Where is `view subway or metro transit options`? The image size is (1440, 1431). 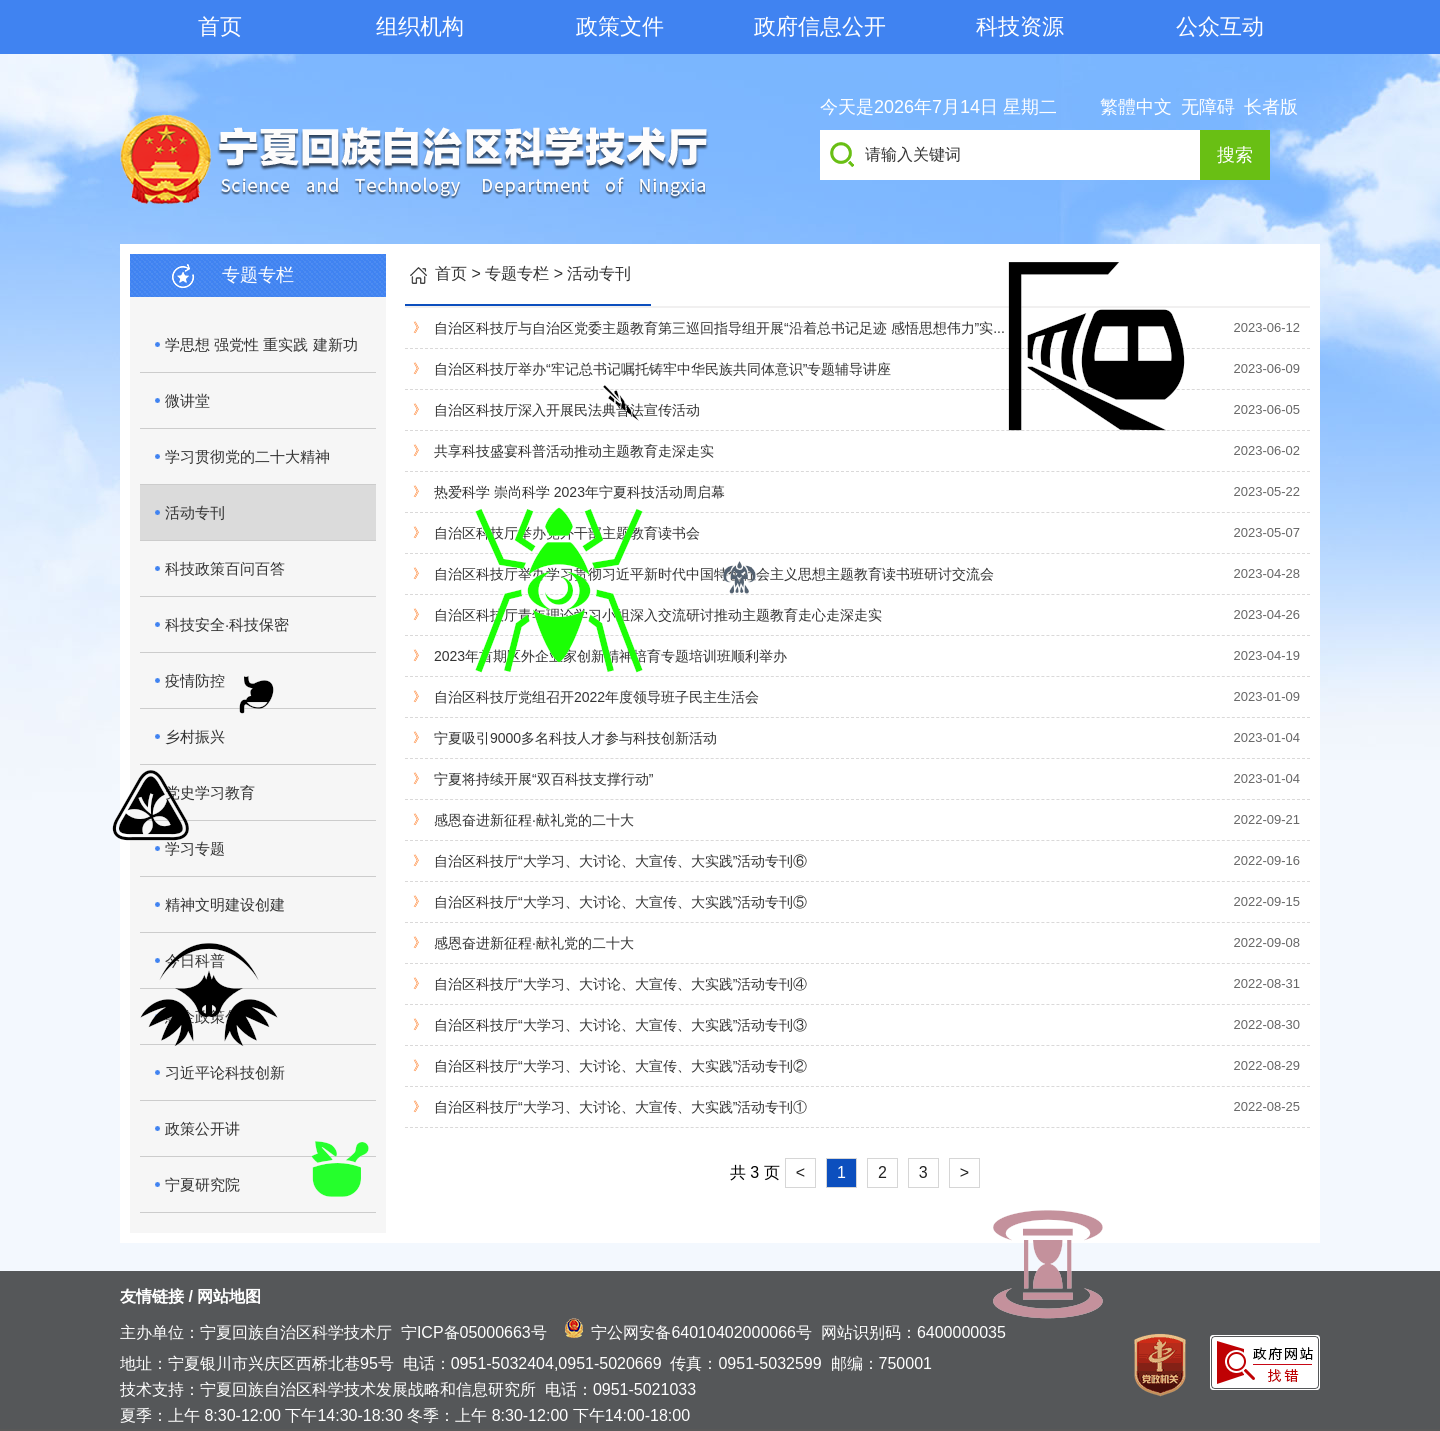 view subway or metro transit options is located at coordinates (1095, 345).